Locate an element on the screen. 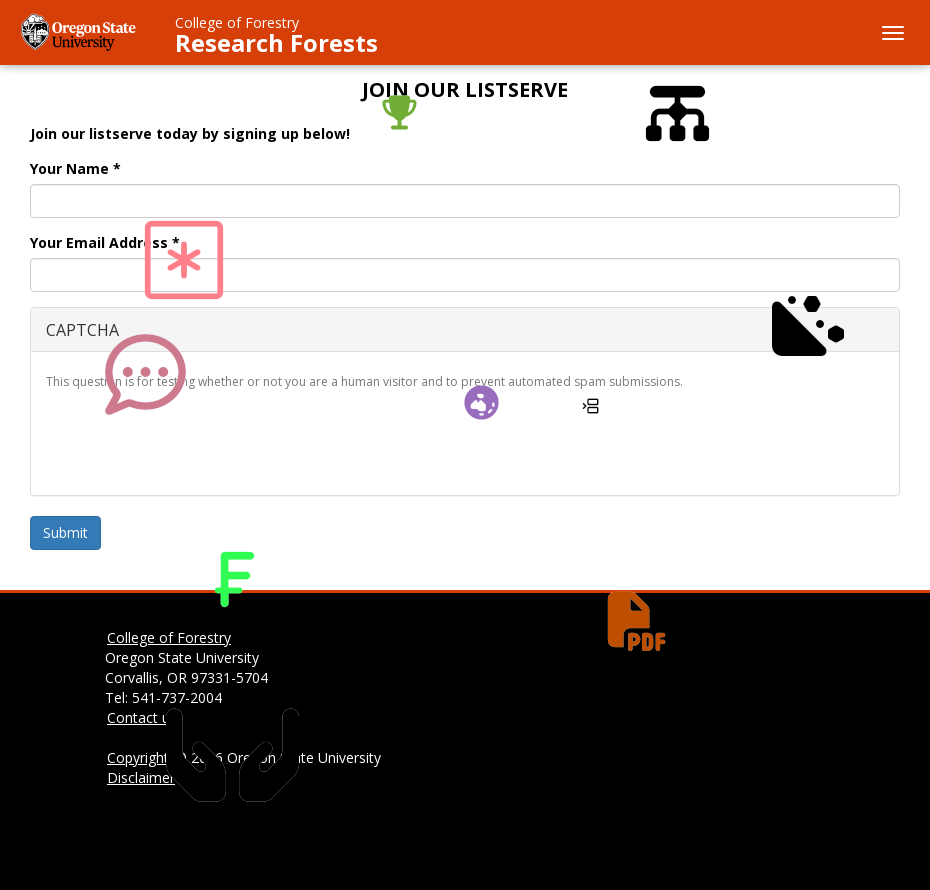 This screenshot has width=930, height=890. view or open a PDF document is located at coordinates (635, 619).